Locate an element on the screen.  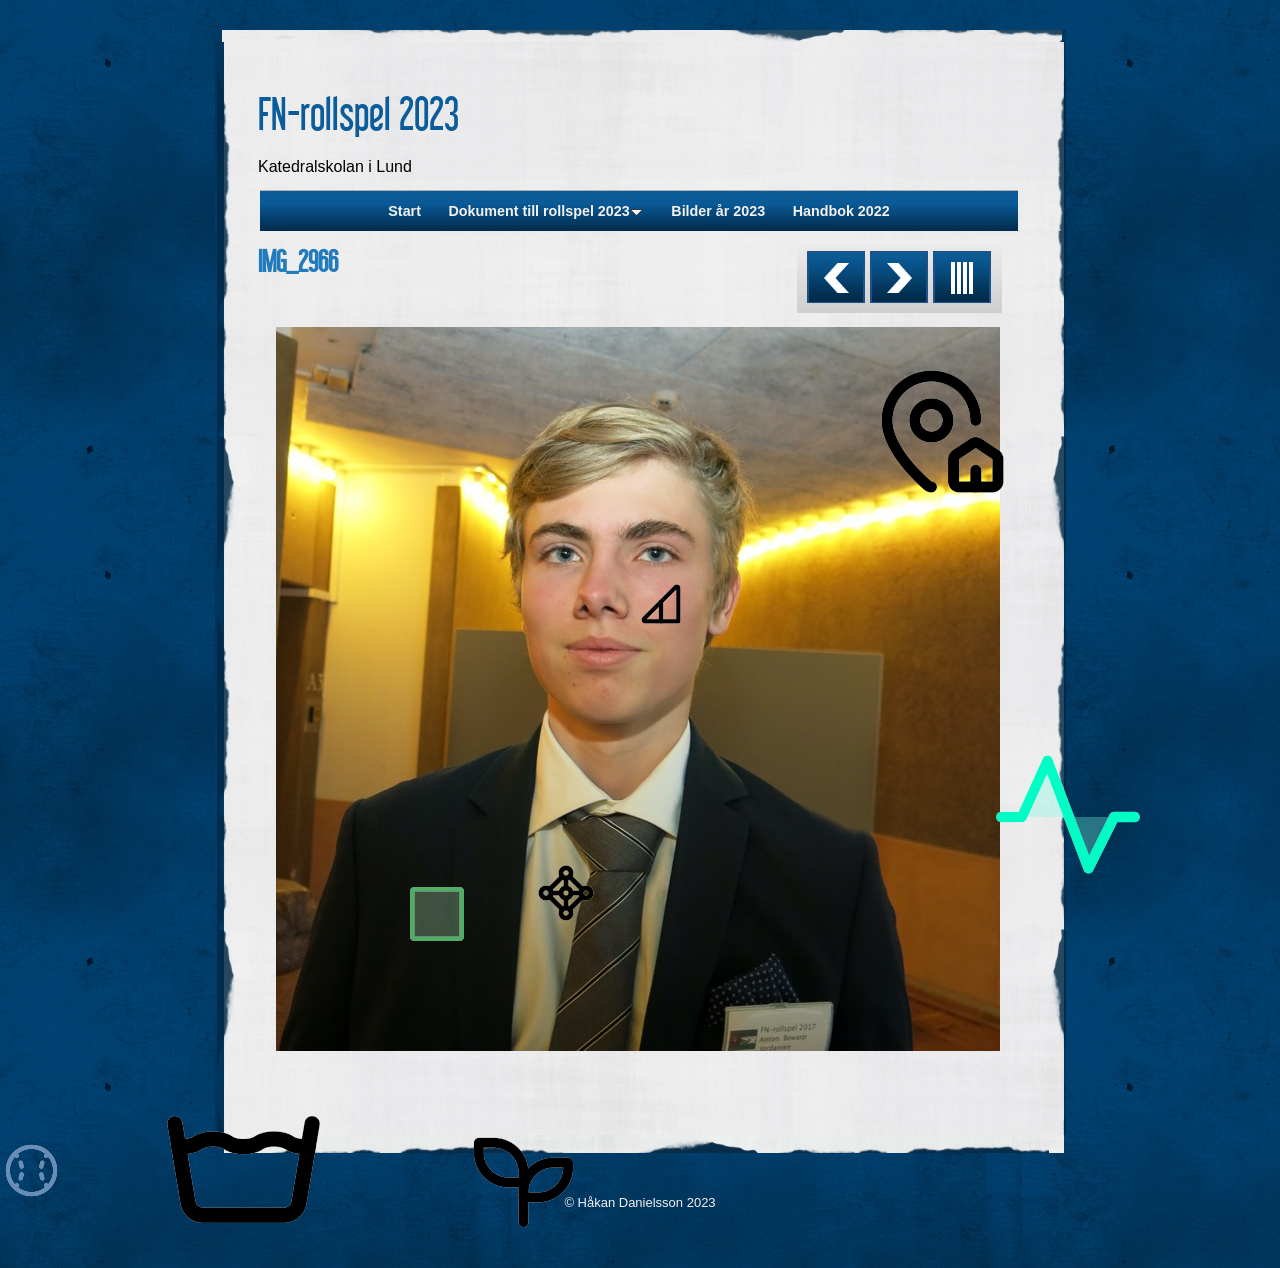
view health or heart rate data is located at coordinates (1068, 817).